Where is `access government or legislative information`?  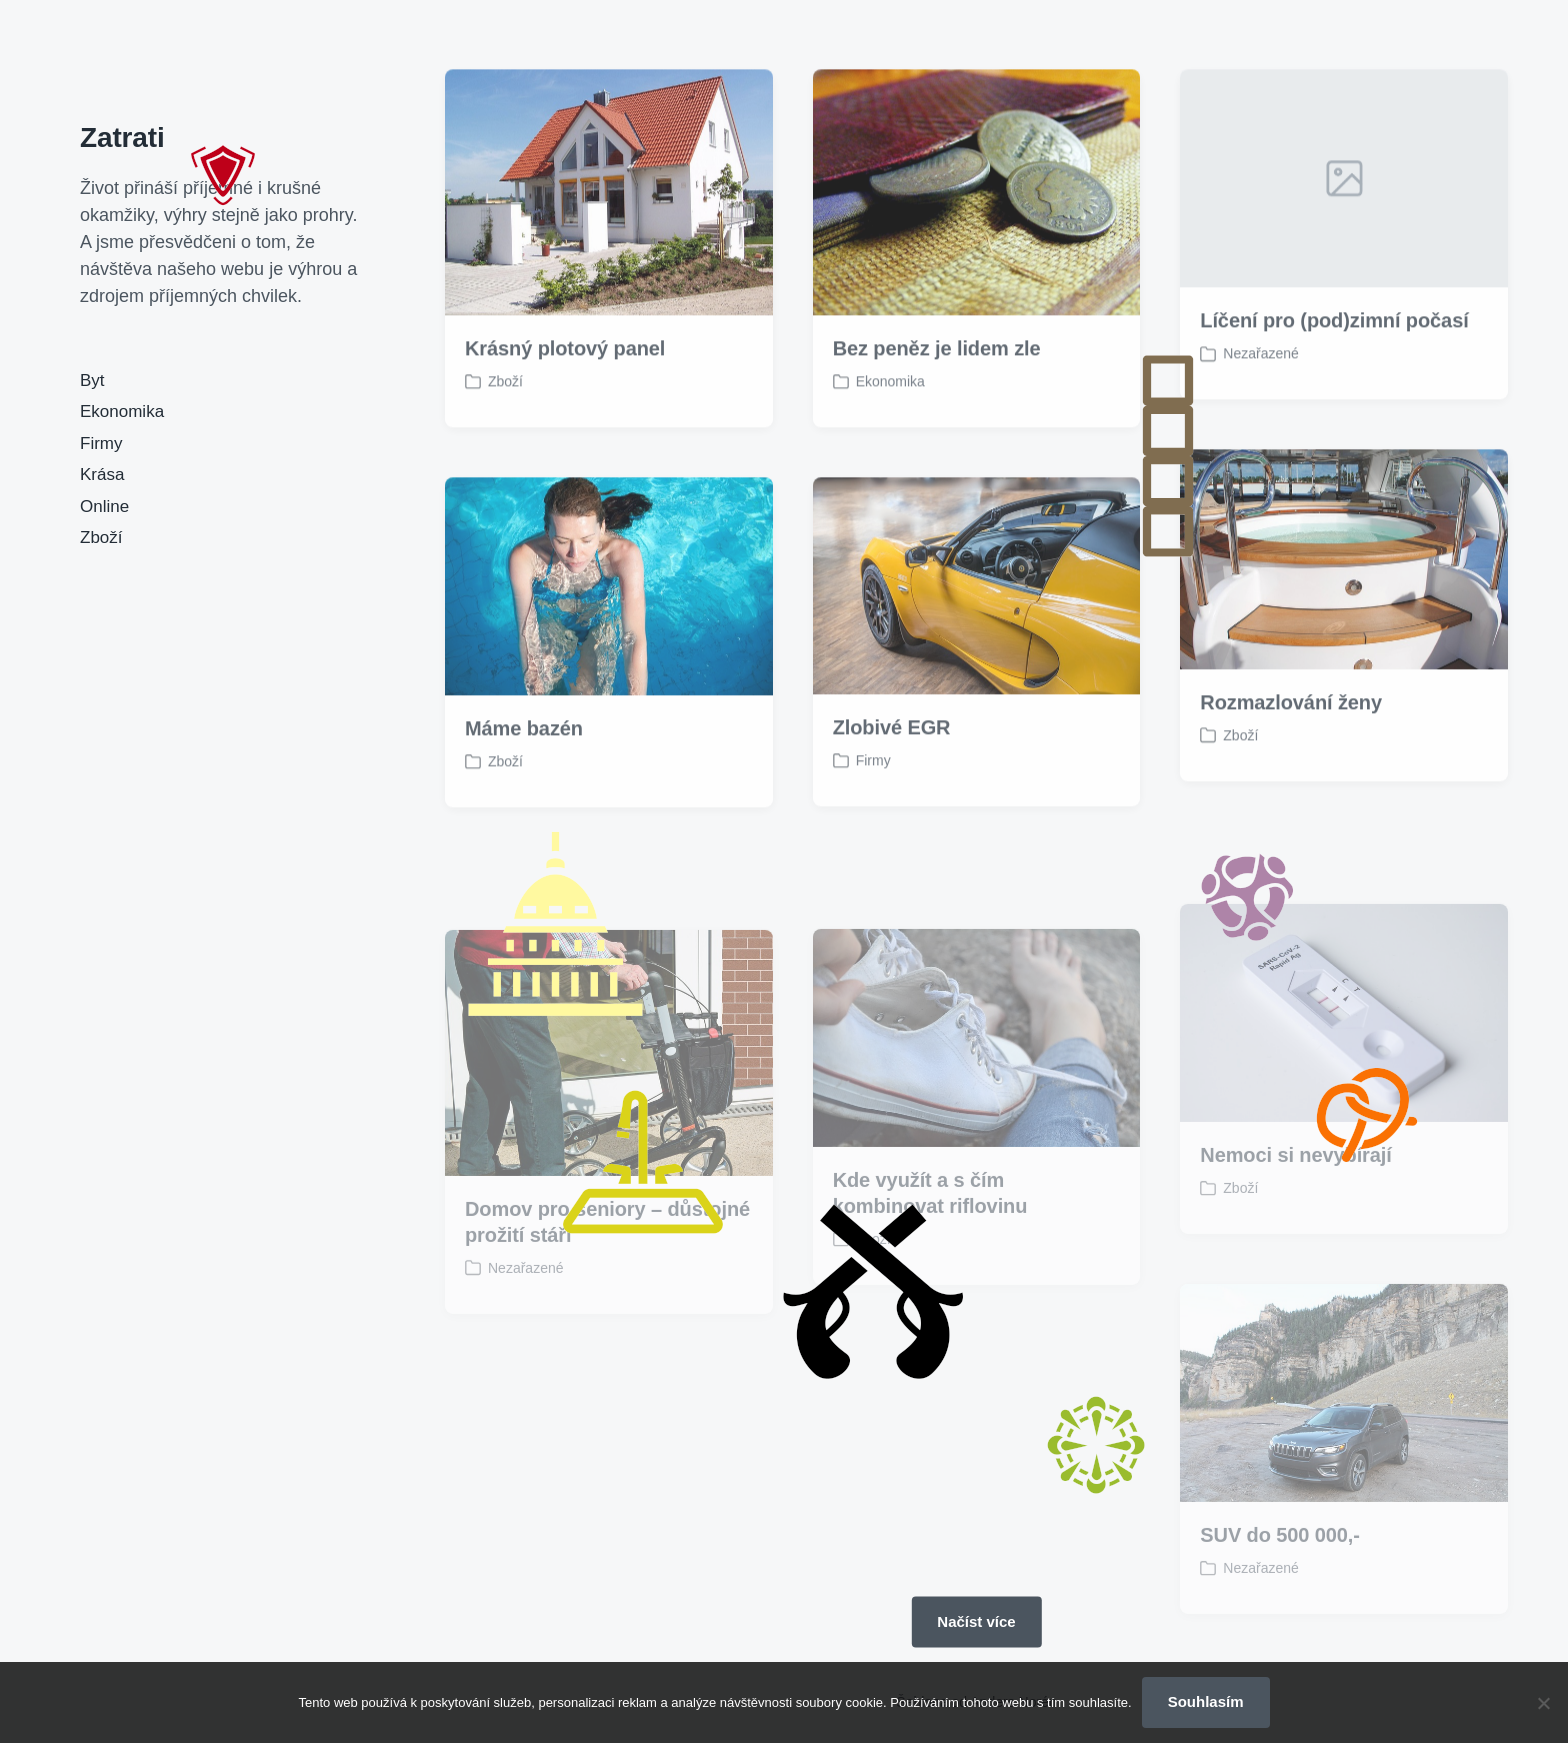
access government or legislative information is located at coordinates (555, 922).